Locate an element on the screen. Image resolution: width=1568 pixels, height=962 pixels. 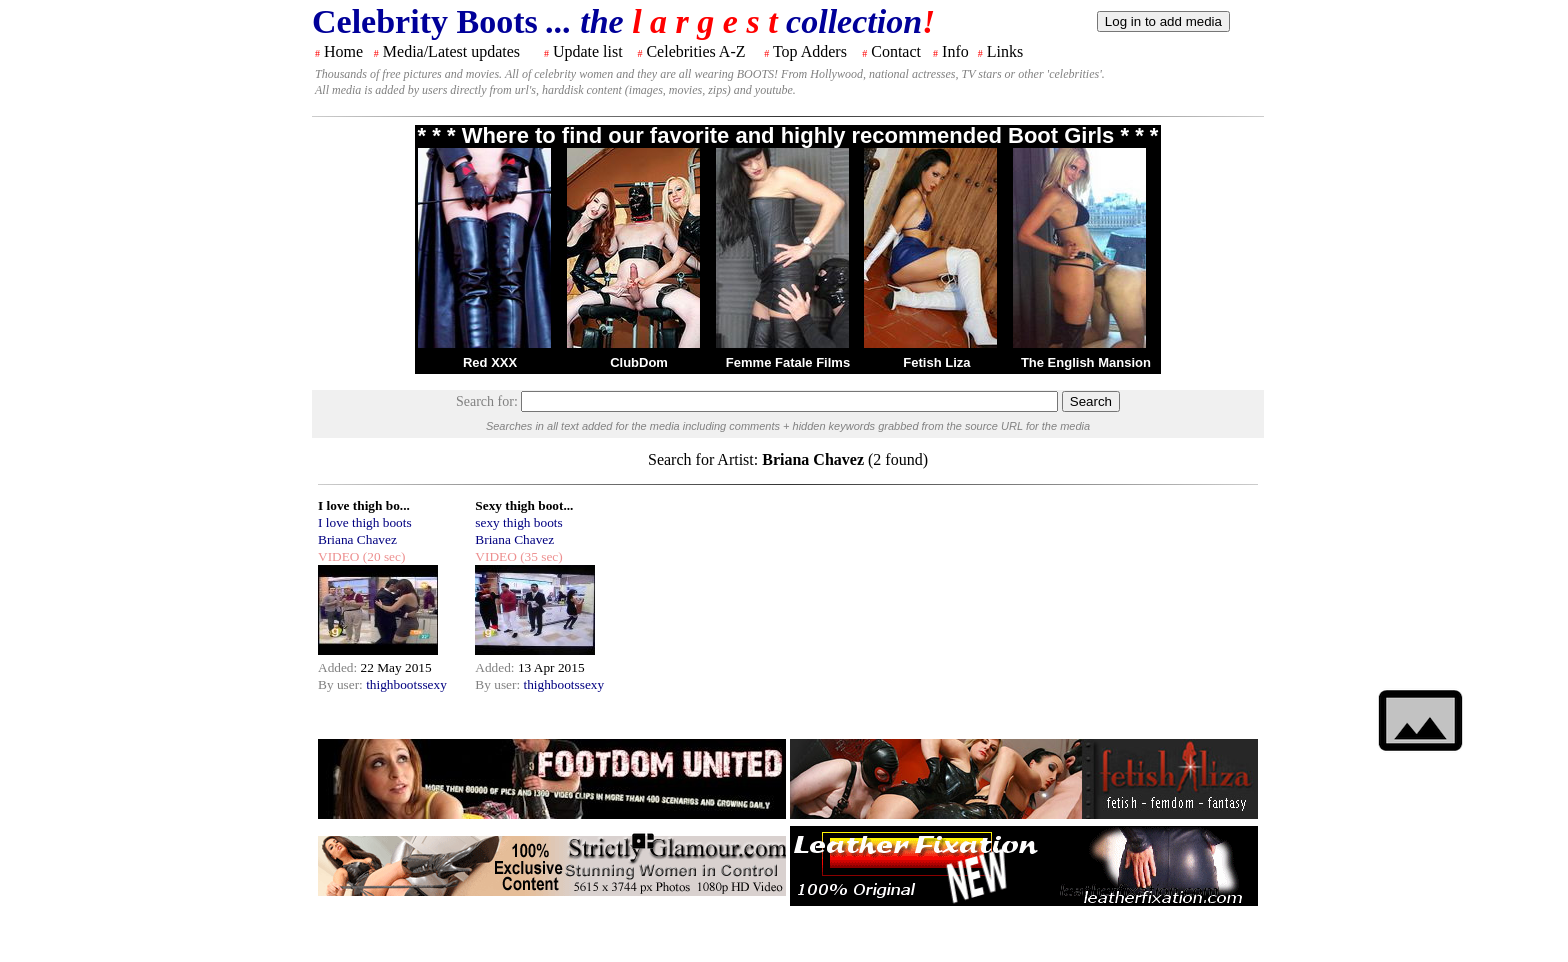
view panorama or landscape photos is located at coordinates (1420, 720).